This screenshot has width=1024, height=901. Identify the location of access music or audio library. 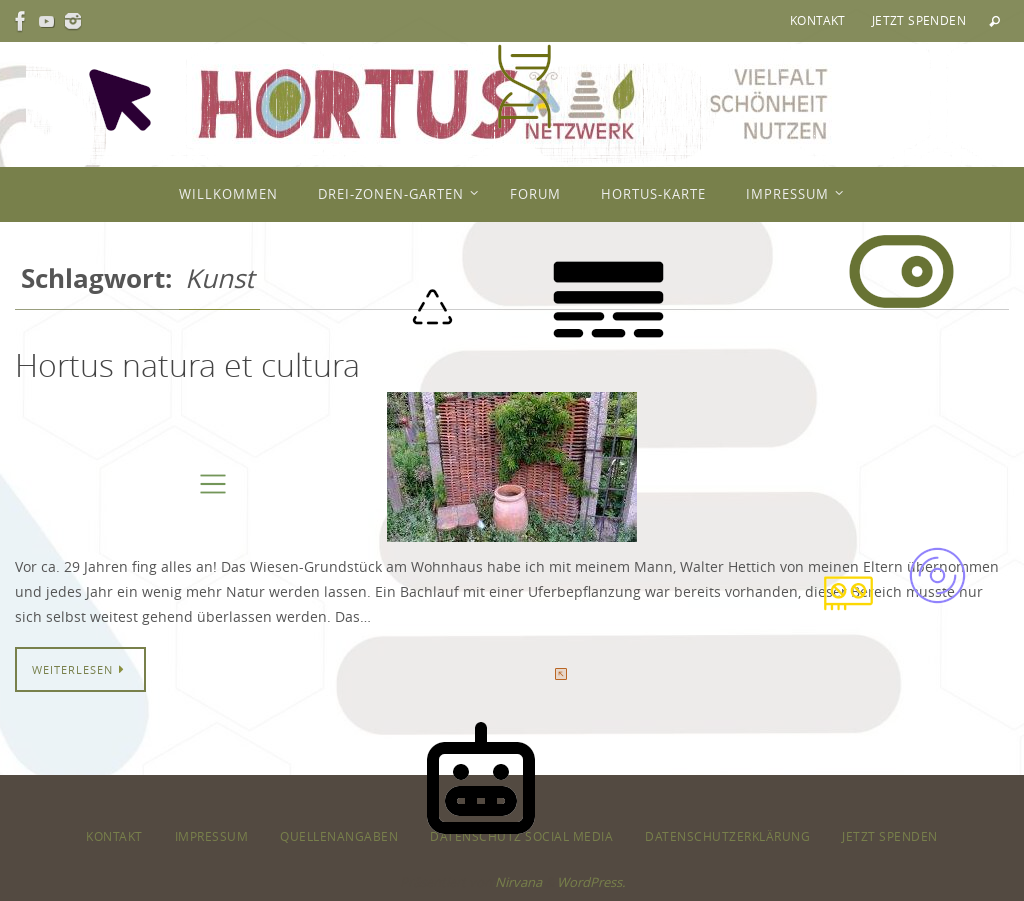
(937, 575).